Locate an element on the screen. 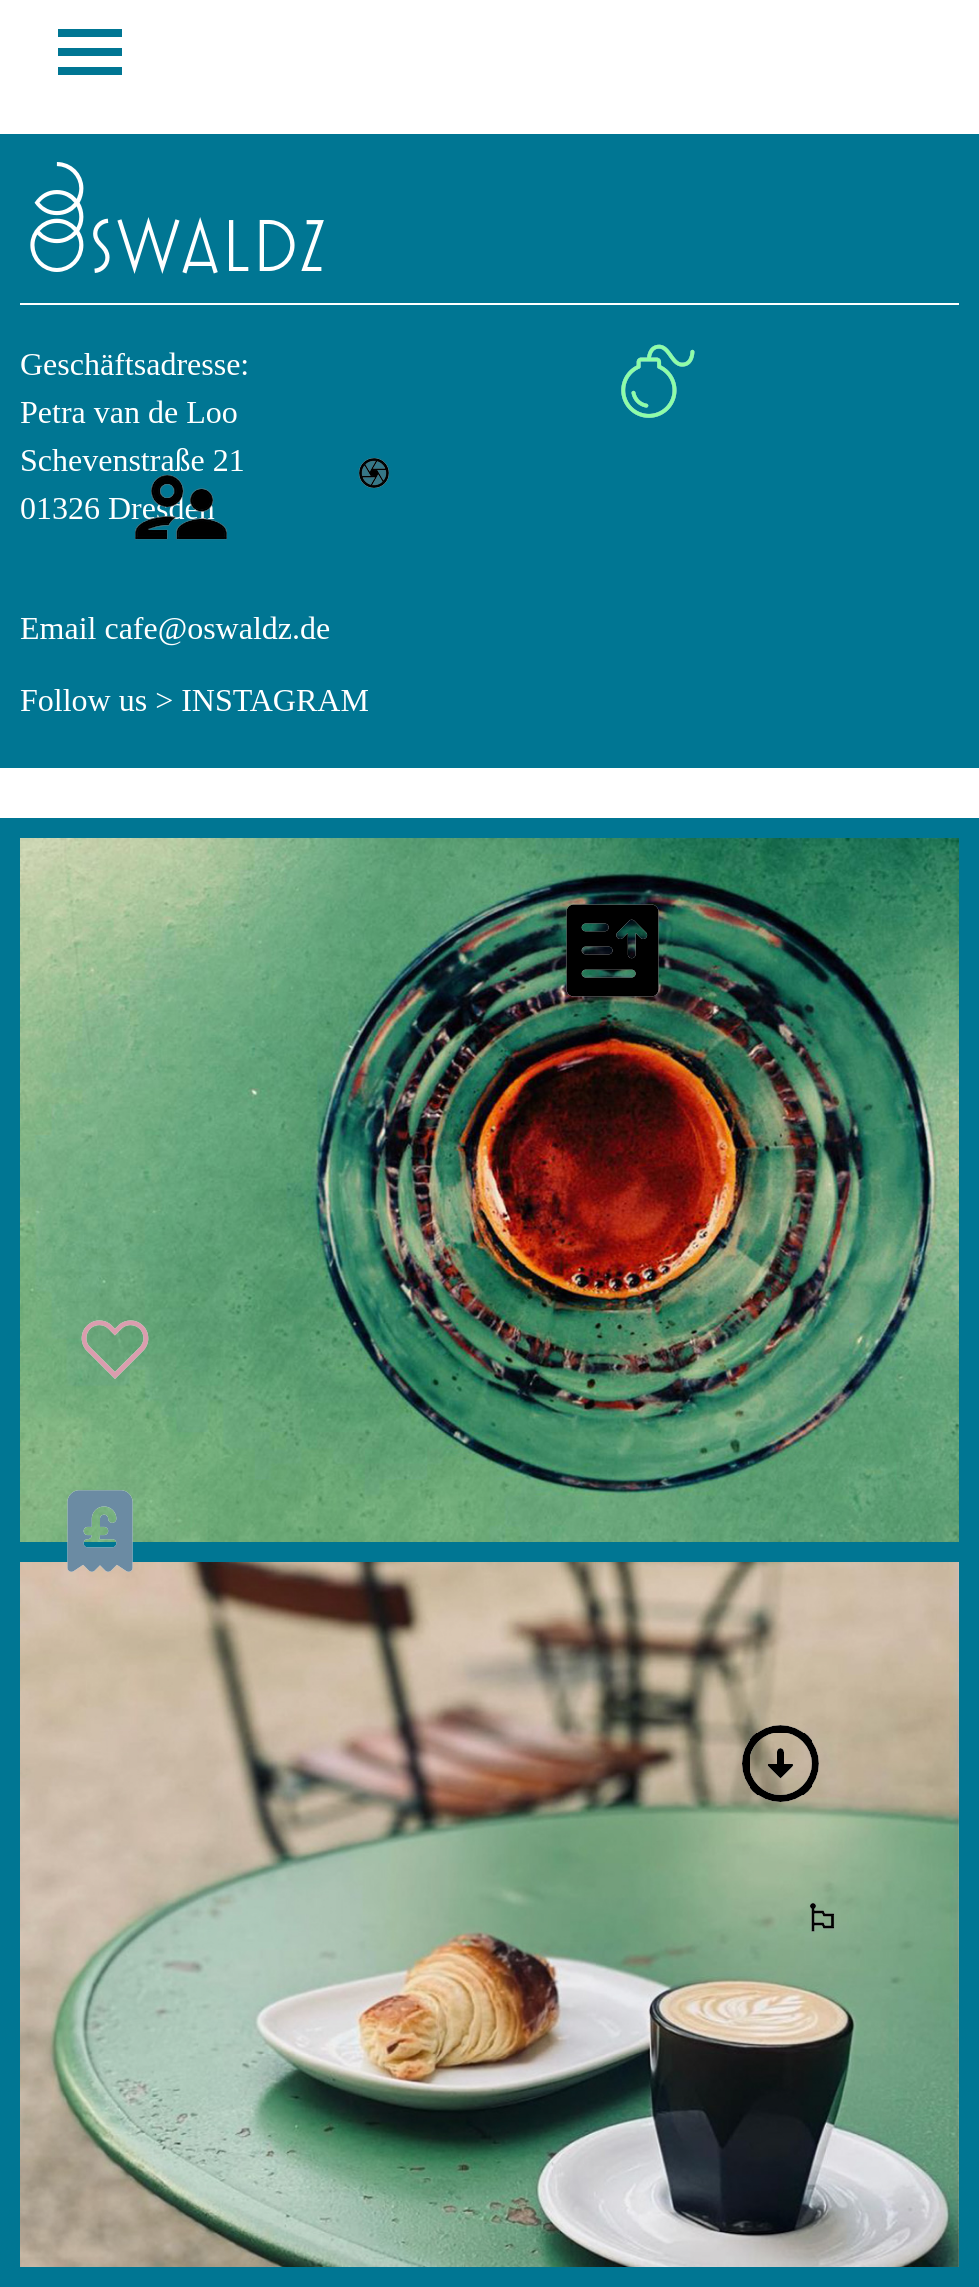 Image resolution: width=979 pixels, height=2287 pixels. access flag emoji or country symbols is located at coordinates (822, 1918).